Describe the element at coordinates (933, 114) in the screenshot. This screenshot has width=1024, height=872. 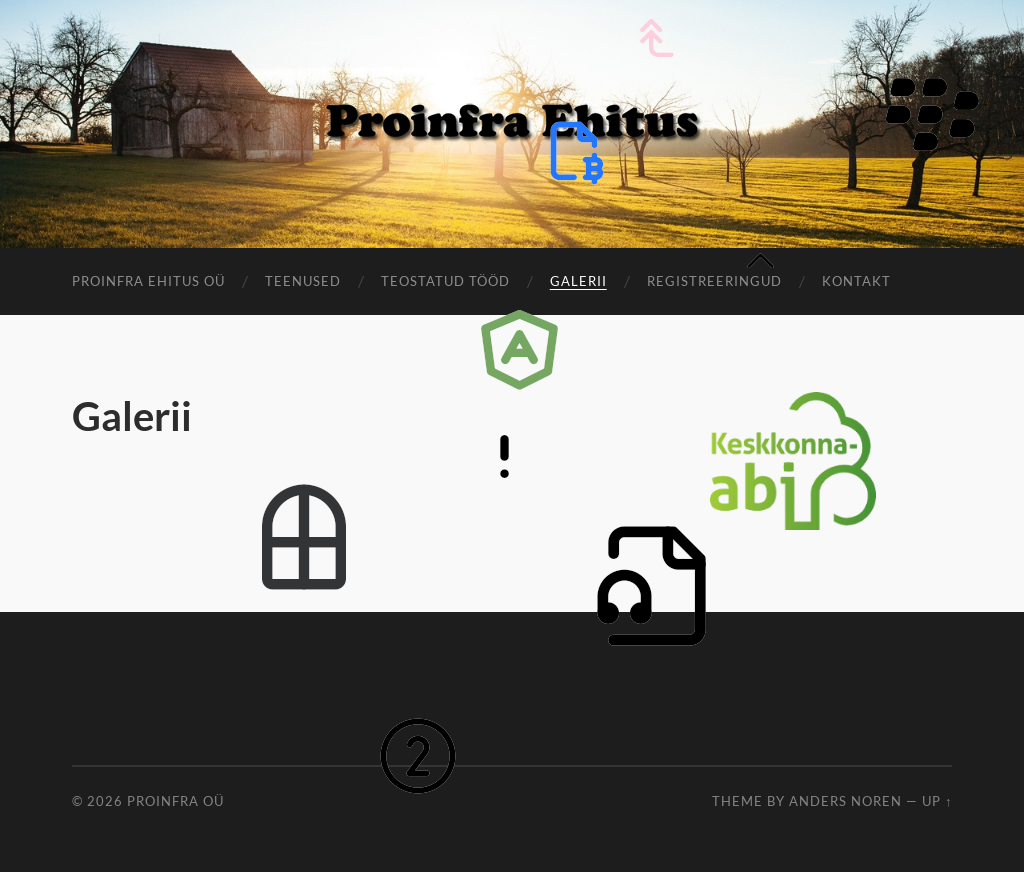
I see `BlackBerry brand logo` at that location.